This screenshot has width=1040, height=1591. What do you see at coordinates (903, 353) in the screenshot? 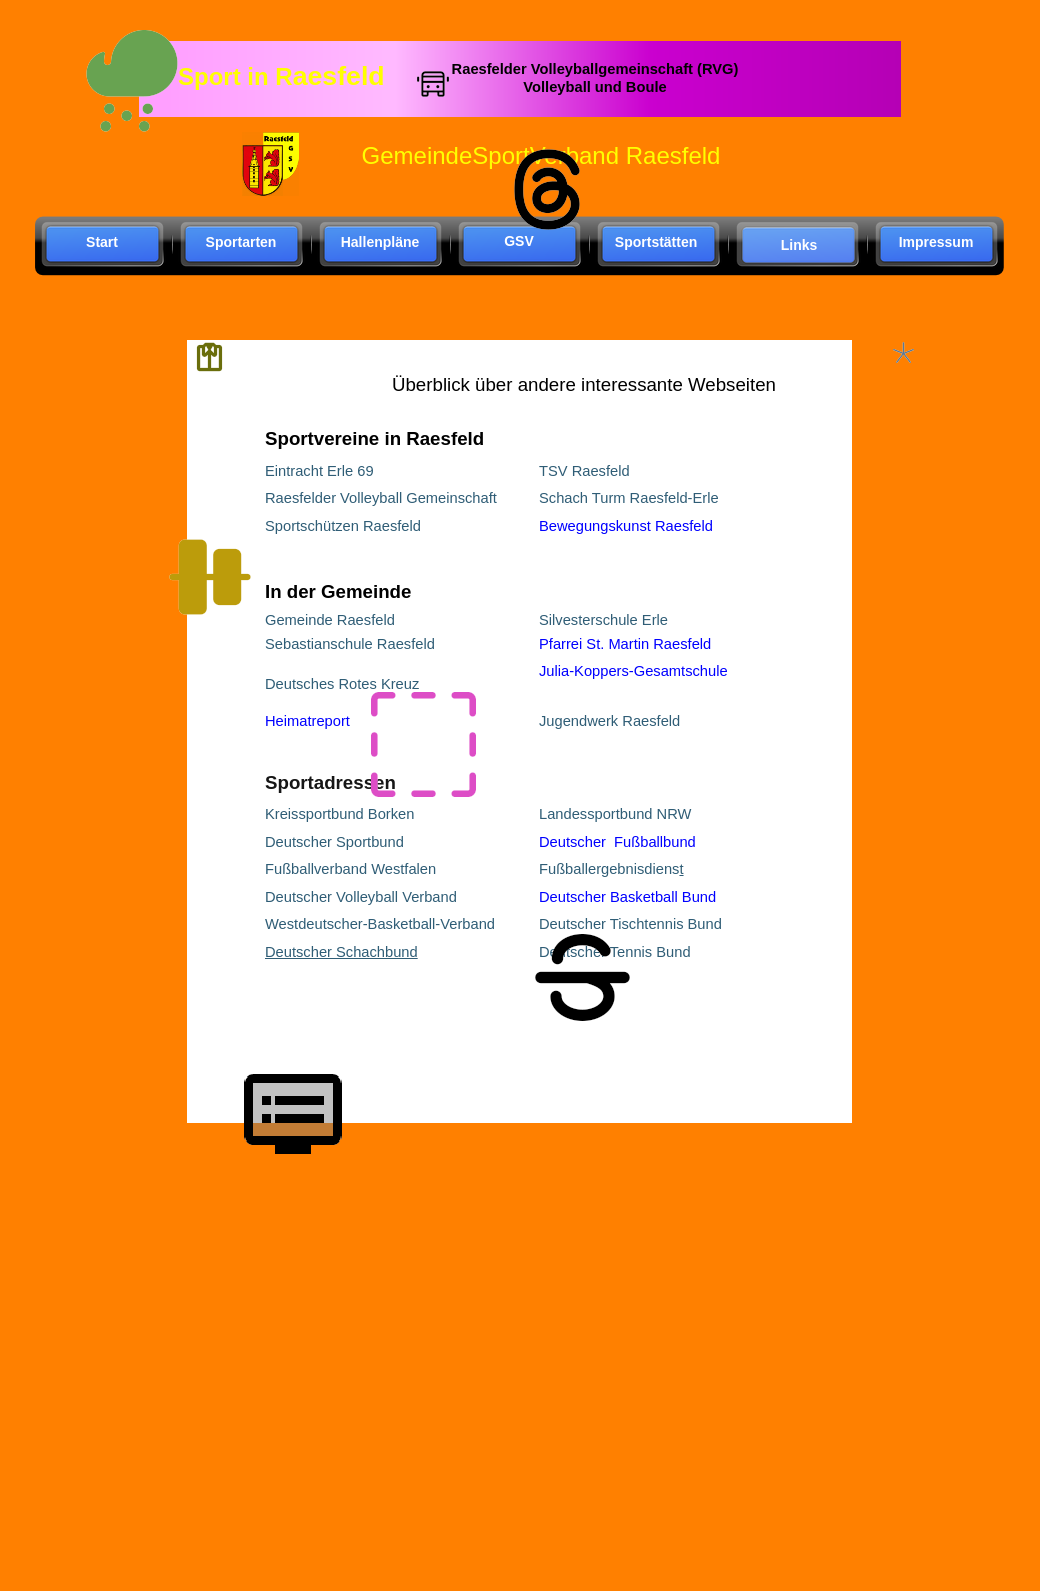
I see `indicates a required field in a form` at bounding box center [903, 353].